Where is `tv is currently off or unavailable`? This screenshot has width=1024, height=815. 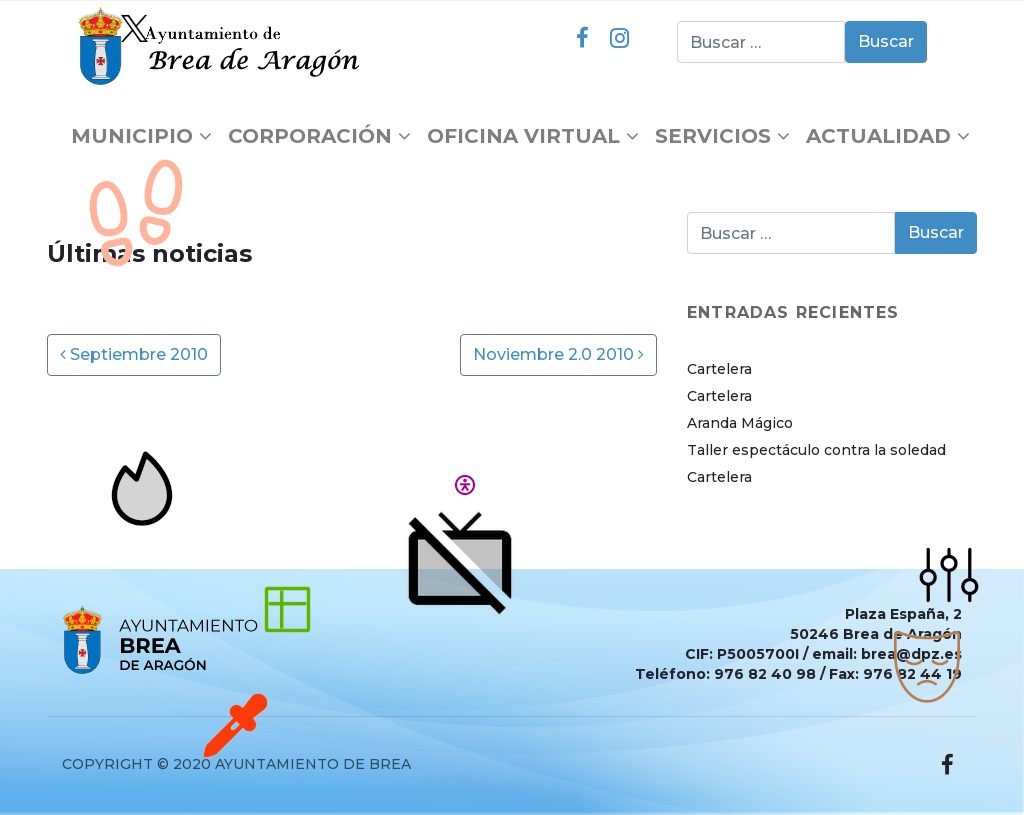 tv is currently off or unavailable is located at coordinates (460, 563).